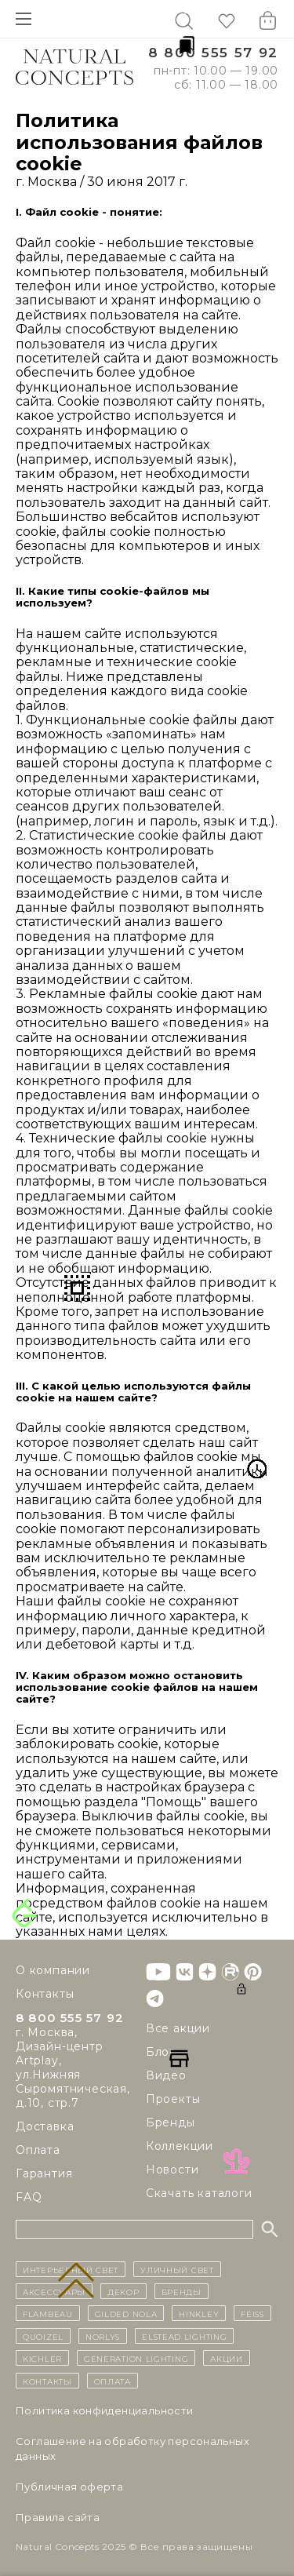 This screenshot has width=294, height=2576. I want to click on collapse code section above, so click(77, 2282).